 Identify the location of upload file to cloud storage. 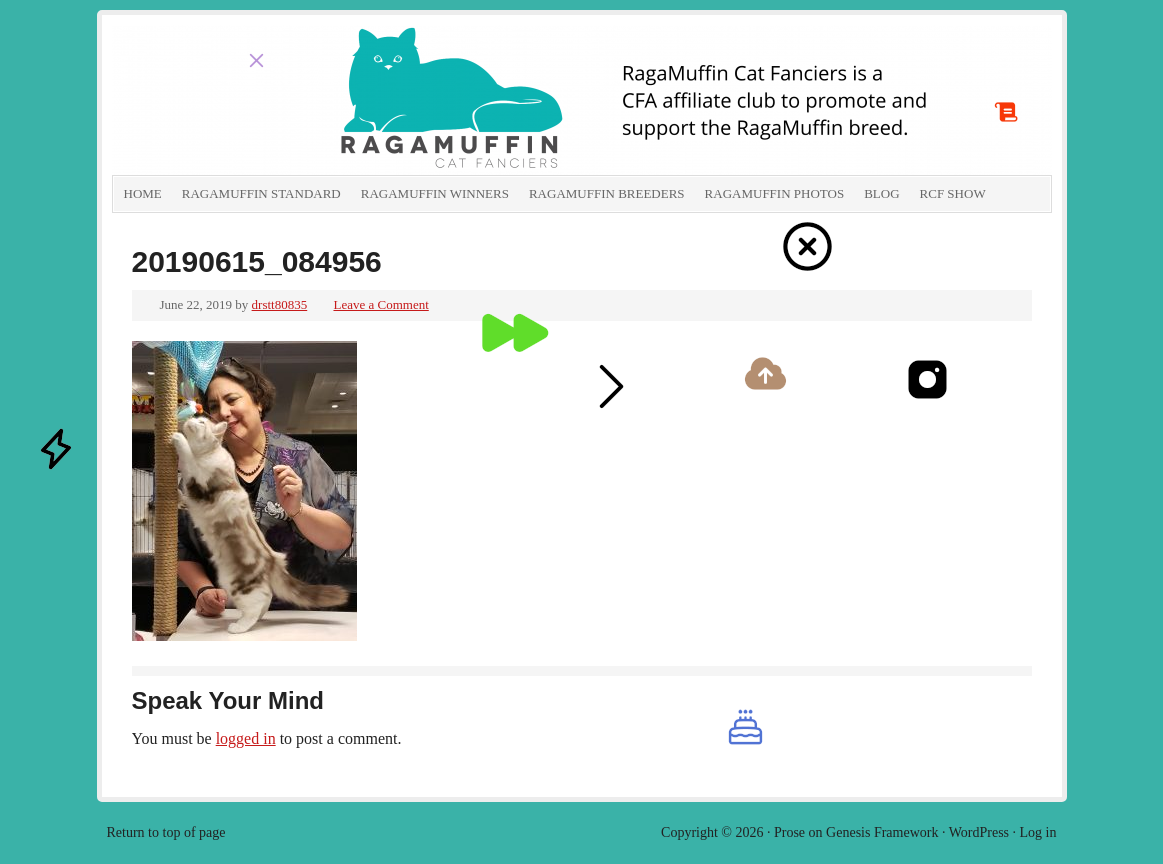
(765, 373).